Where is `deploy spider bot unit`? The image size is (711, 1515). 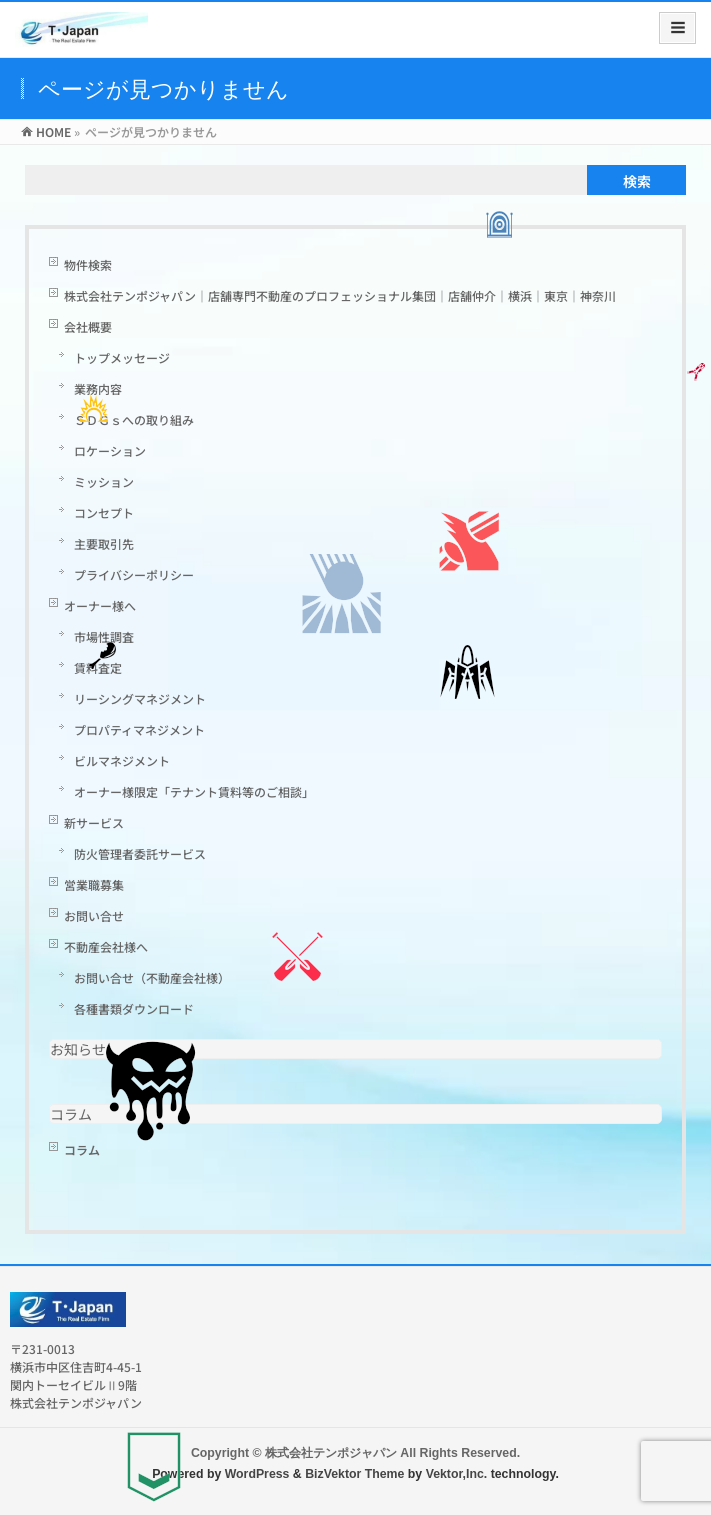
deploy spider bot unit is located at coordinates (467, 671).